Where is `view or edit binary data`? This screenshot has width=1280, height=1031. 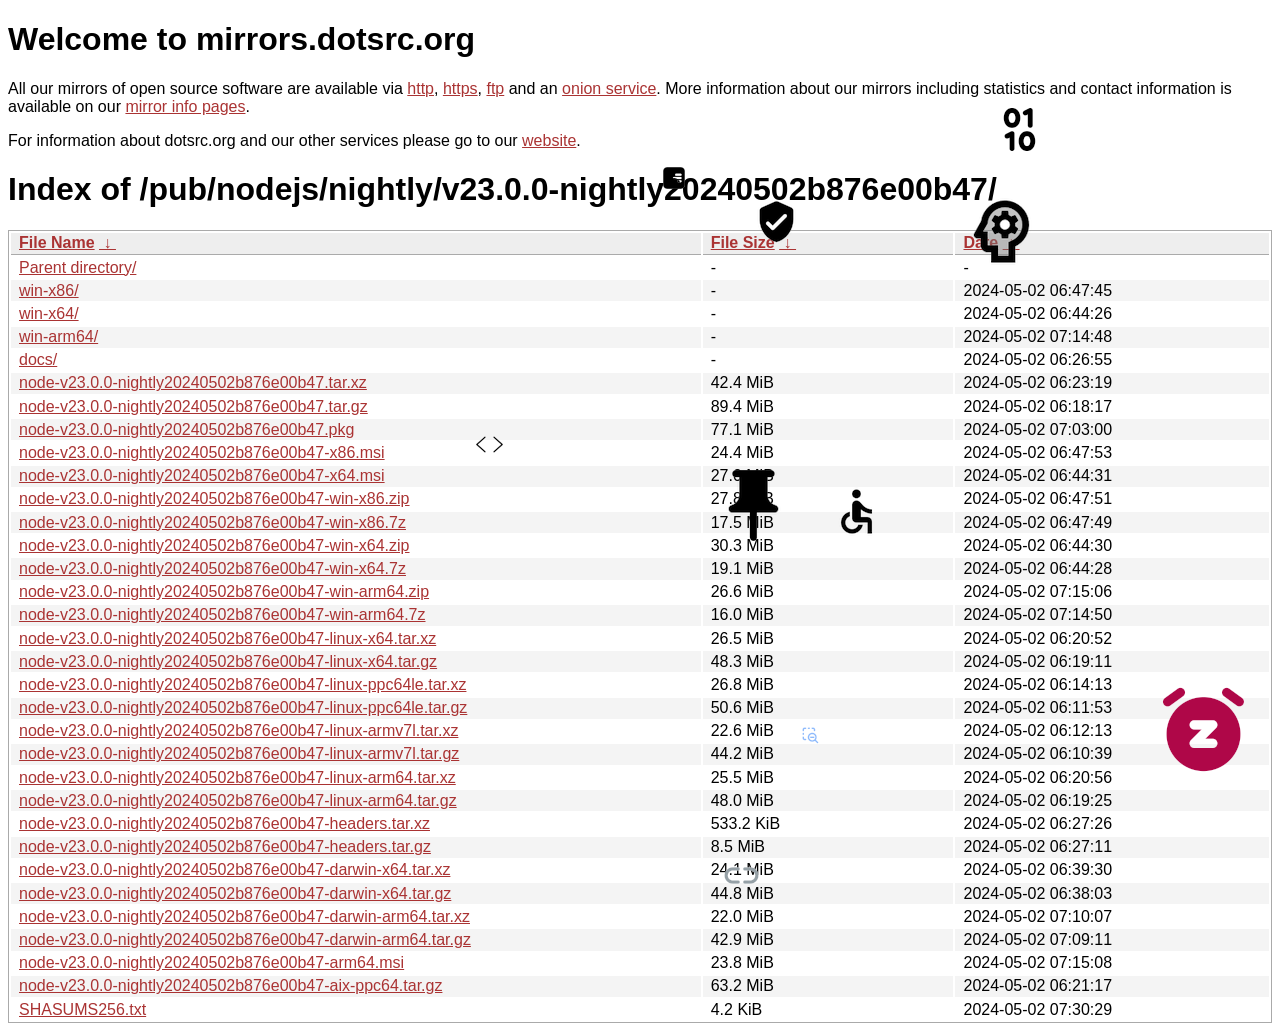
view or edit binary data is located at coordinates (1019, 129).